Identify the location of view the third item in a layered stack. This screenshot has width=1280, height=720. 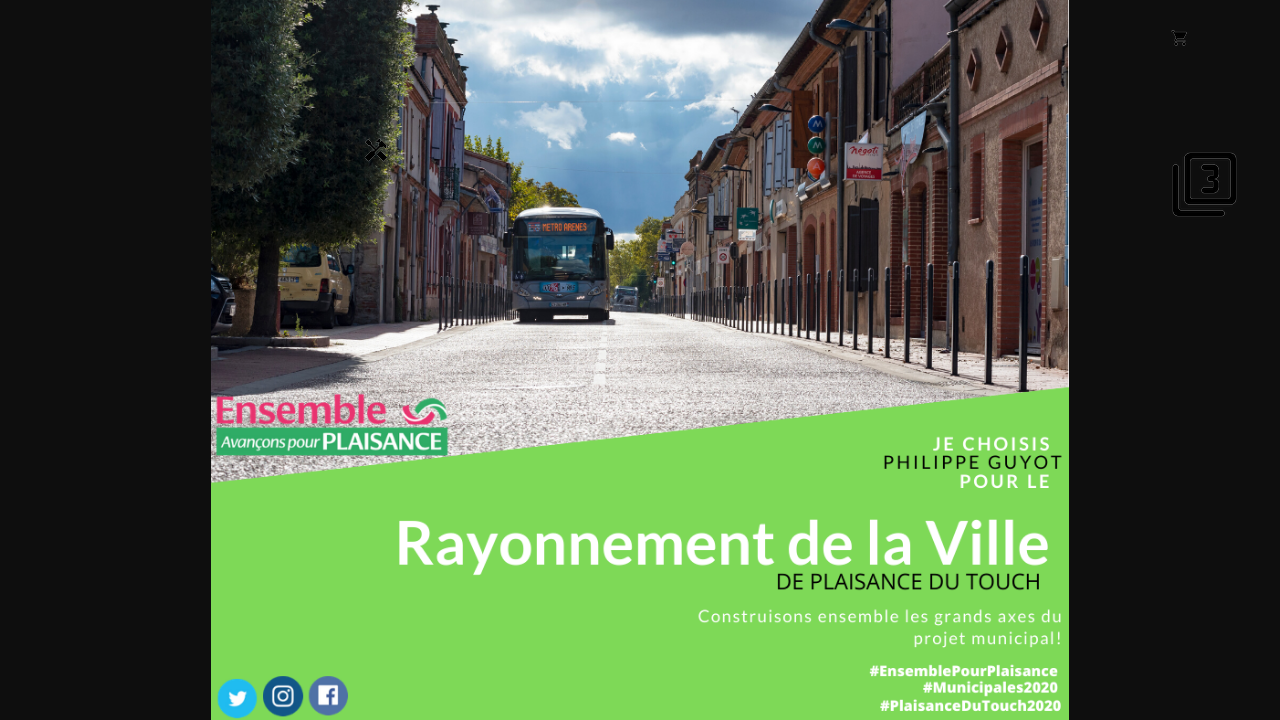
(1204, 184).